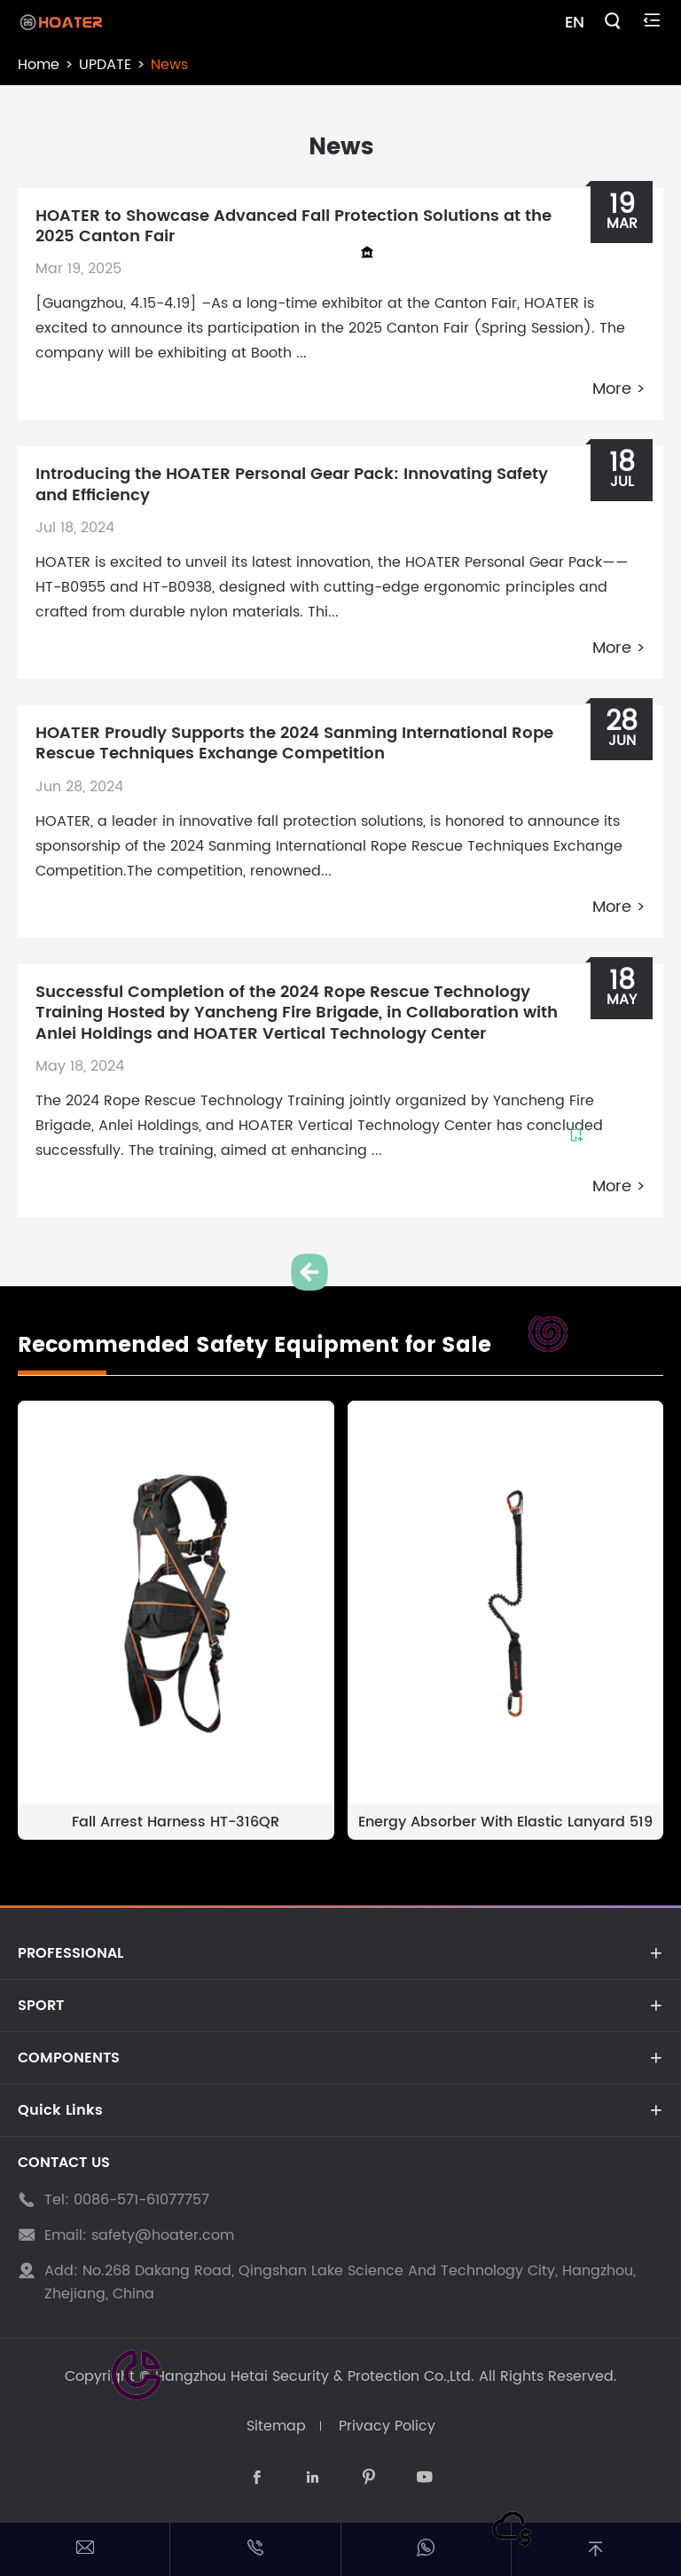 The width and height of the screenshot is (681, 2576). I want to click on go back to the previous screen, so click(309, 1272).